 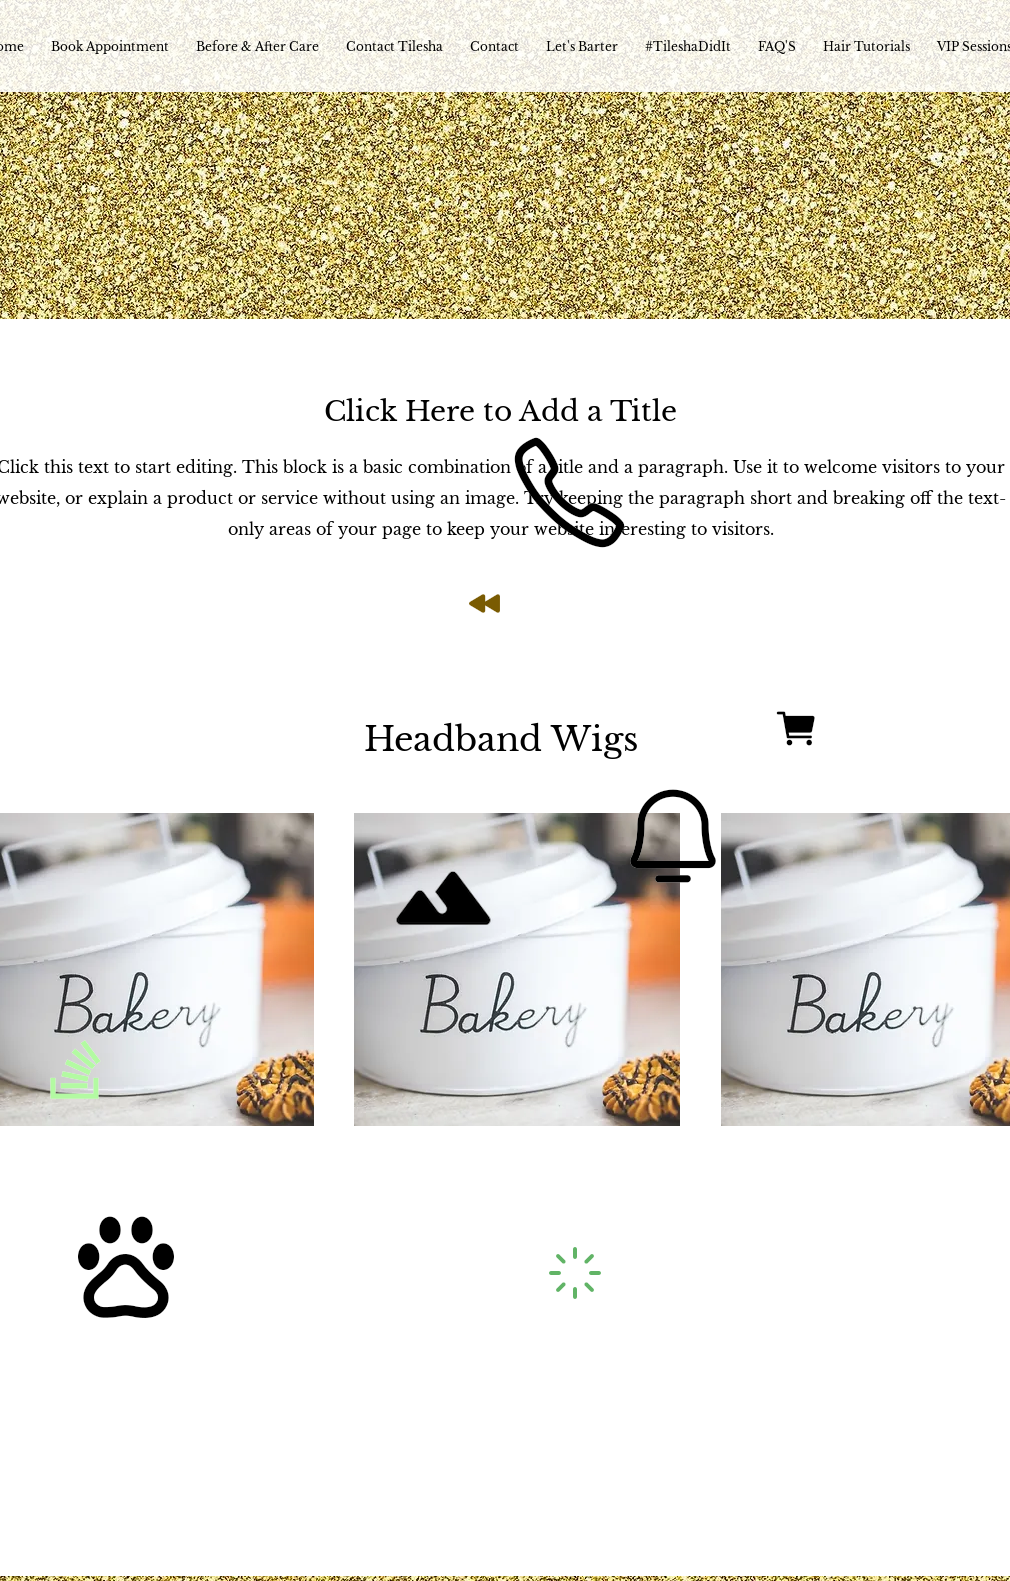 What do you see at coordinates (126, 1270) in the screenshot?
I see `open baidu search engine` at bounding box center [126, 1270].